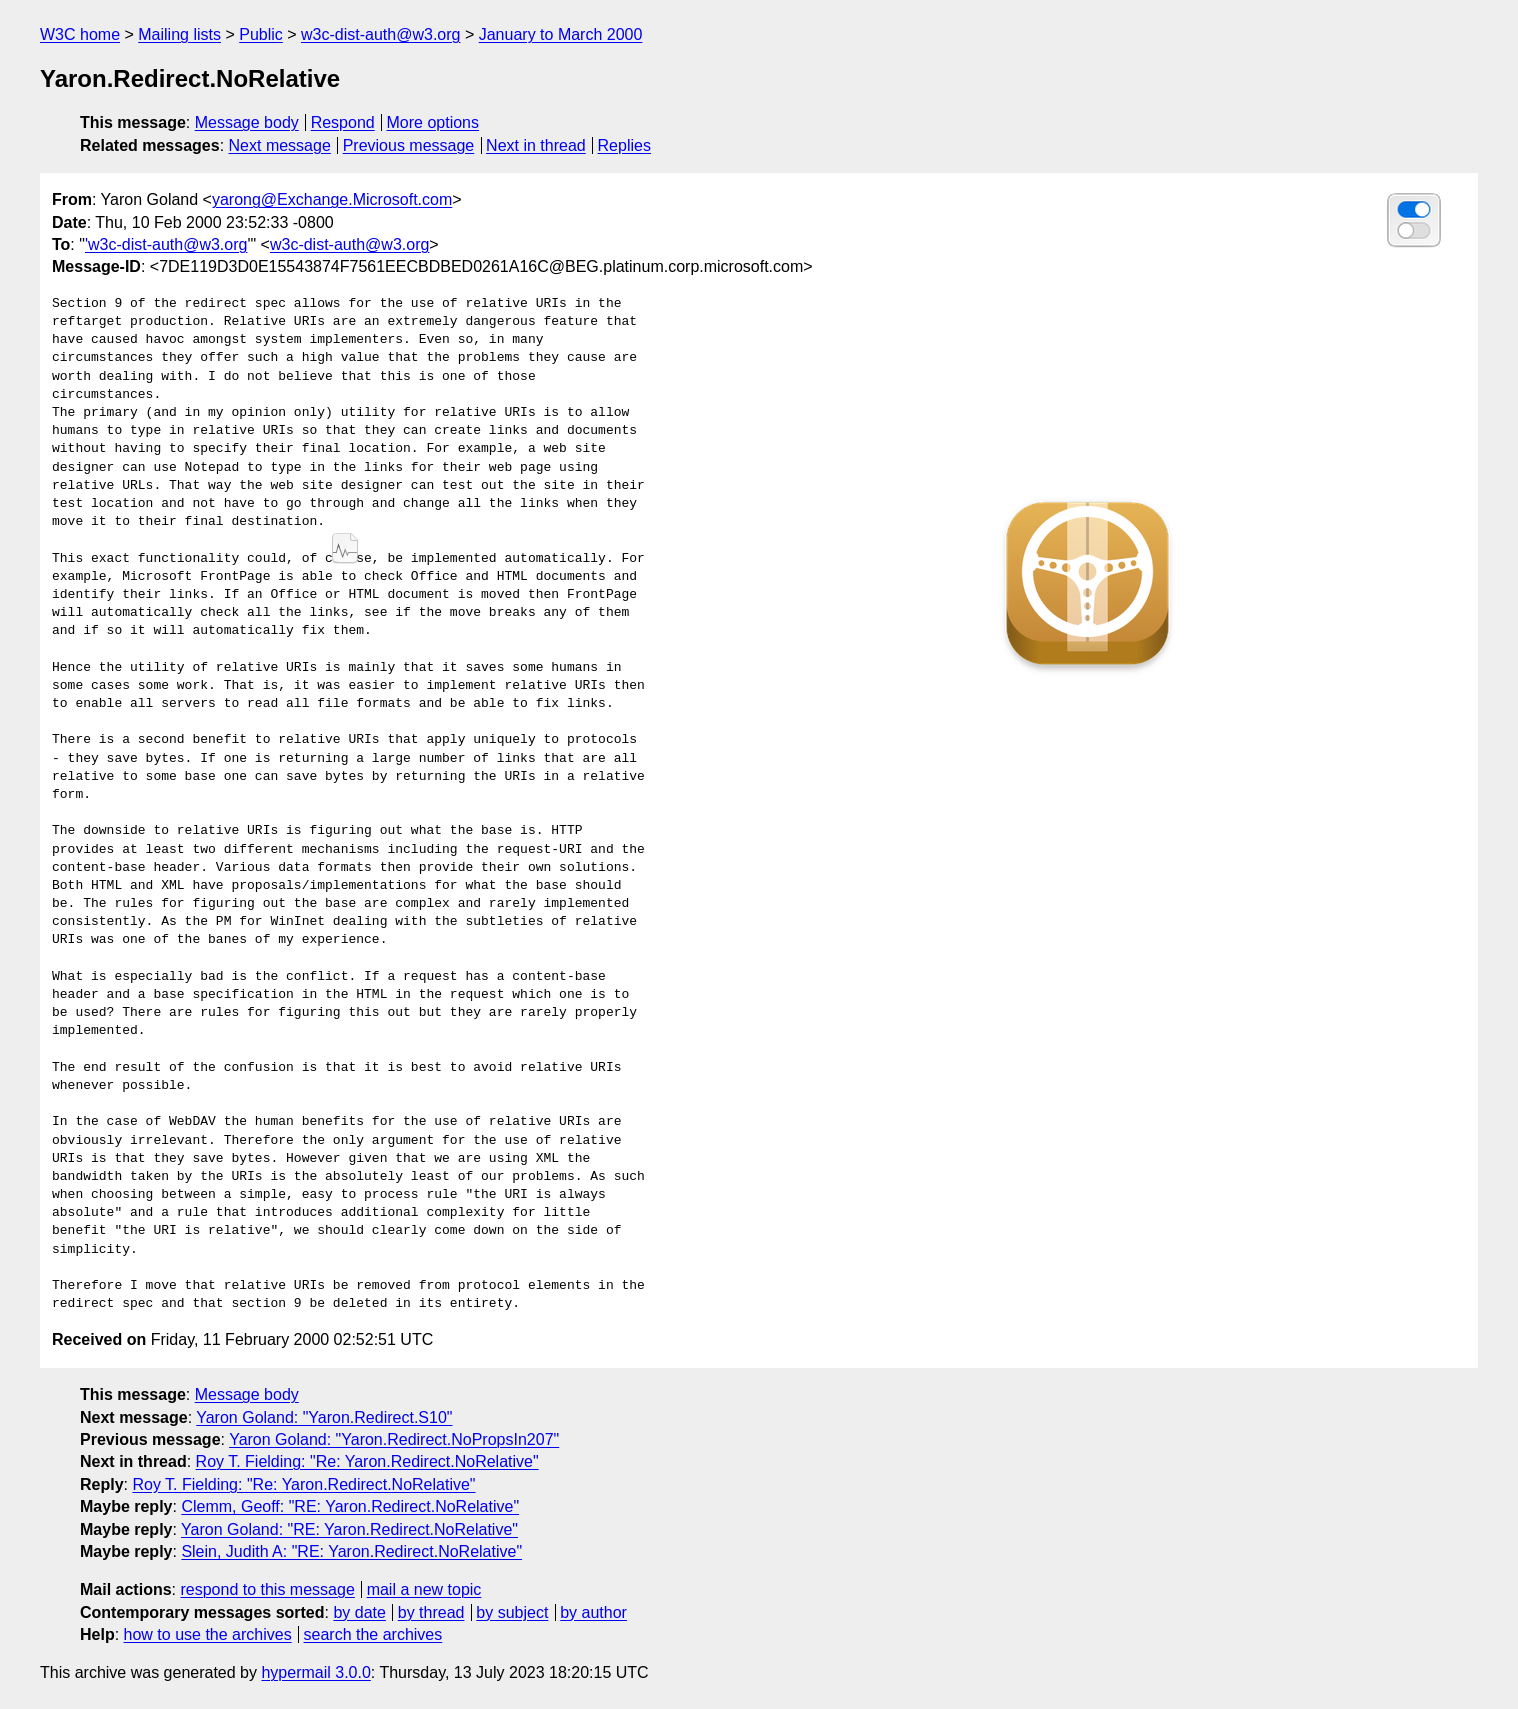  What do you see at coordinates (1087, 583) in the screenshot?
I see `open boxflat racing wheel configuration app` at bounding box center [1087, 583].